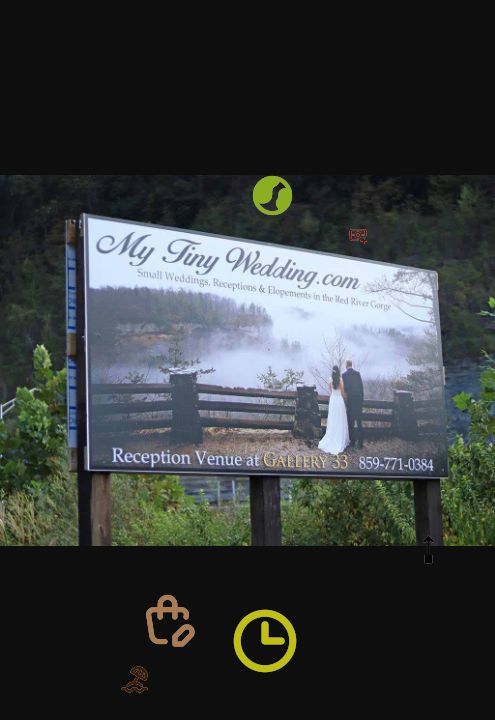  What do you see at coordinates (428, 549) in the screenshot?
I see `upload a file or content` at bounding box center [428, 549].